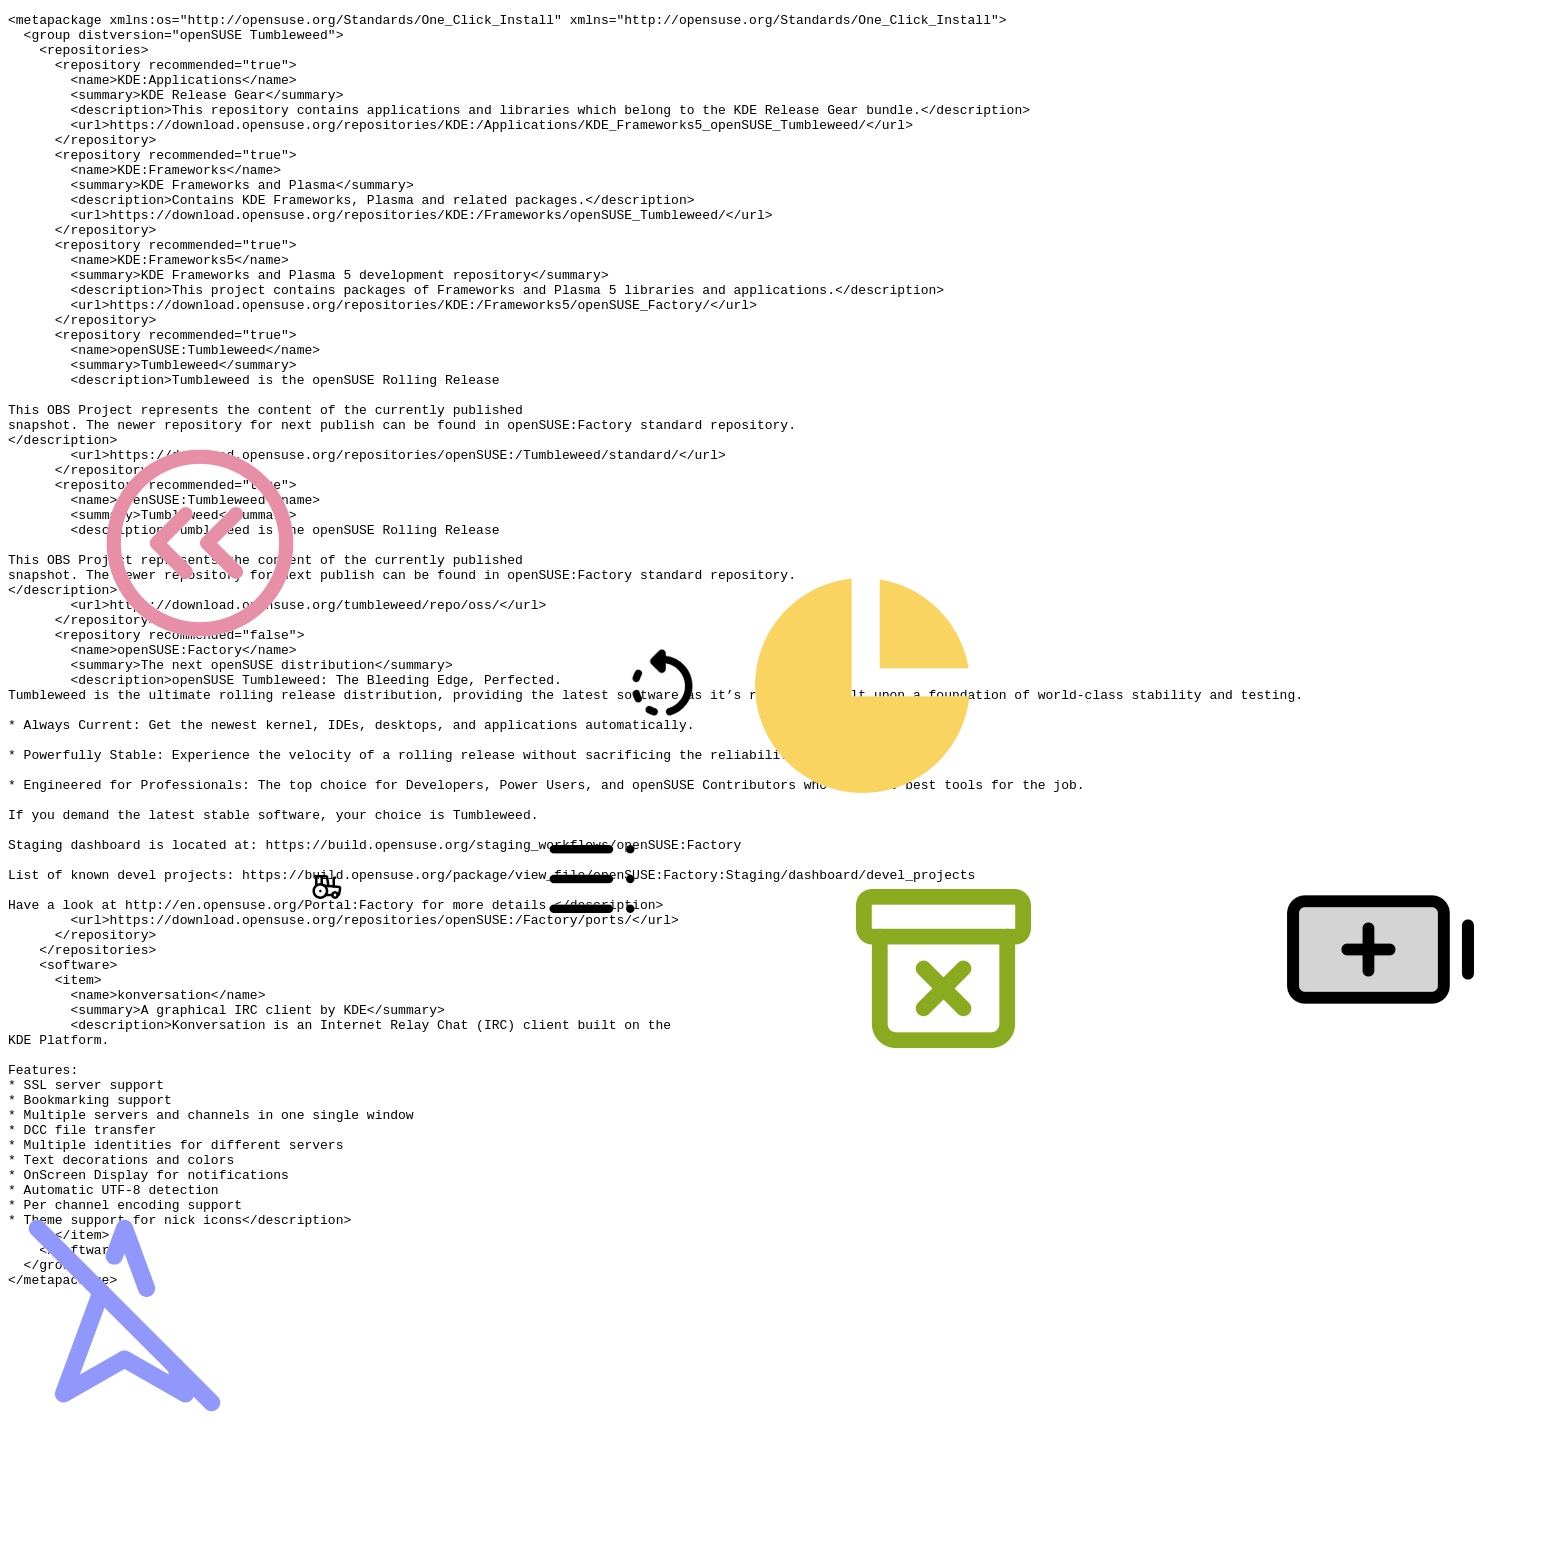 The width and height of the screenshot is (1568, 1556). What do you see at coordinates (592, 879) in the screenshot?
I see `view table of contents` at bounding box center [592, 879].